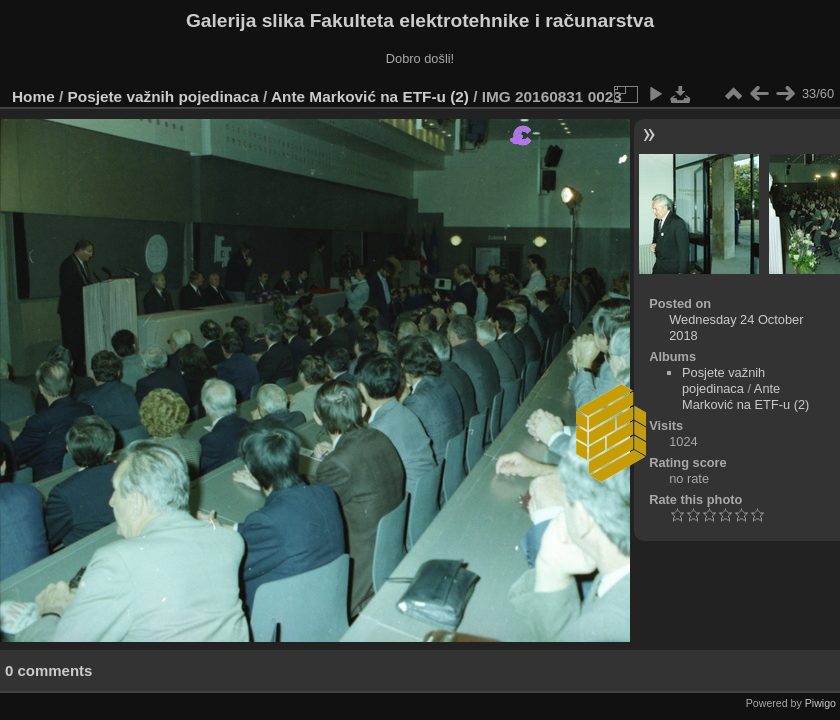  I want to click on open CCleaner application, so click(520, 135).